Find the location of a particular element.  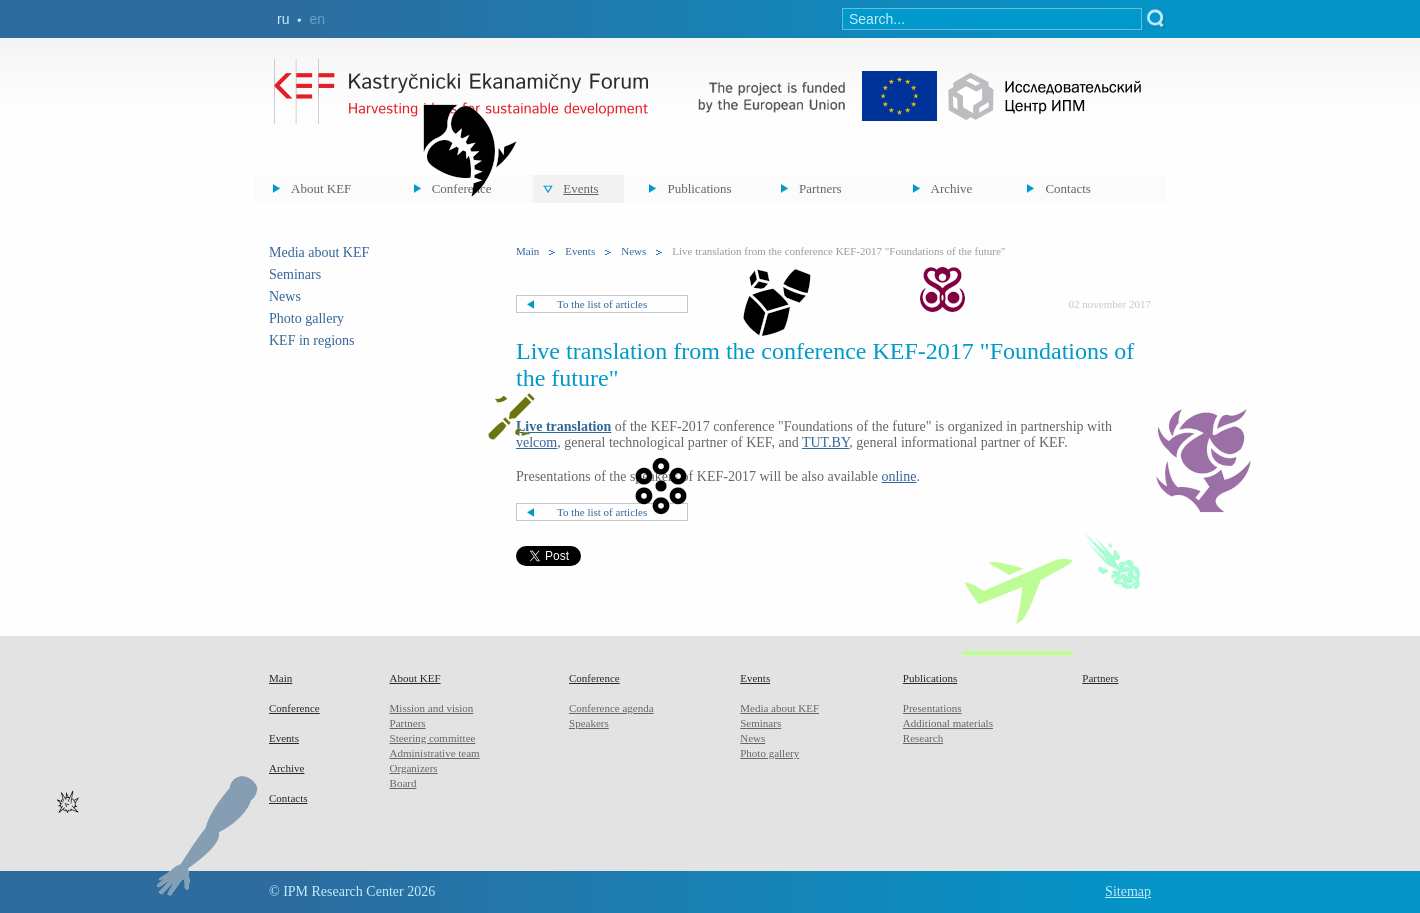

decorative abstract symbol or ornament is located at coordinates (942, 289).